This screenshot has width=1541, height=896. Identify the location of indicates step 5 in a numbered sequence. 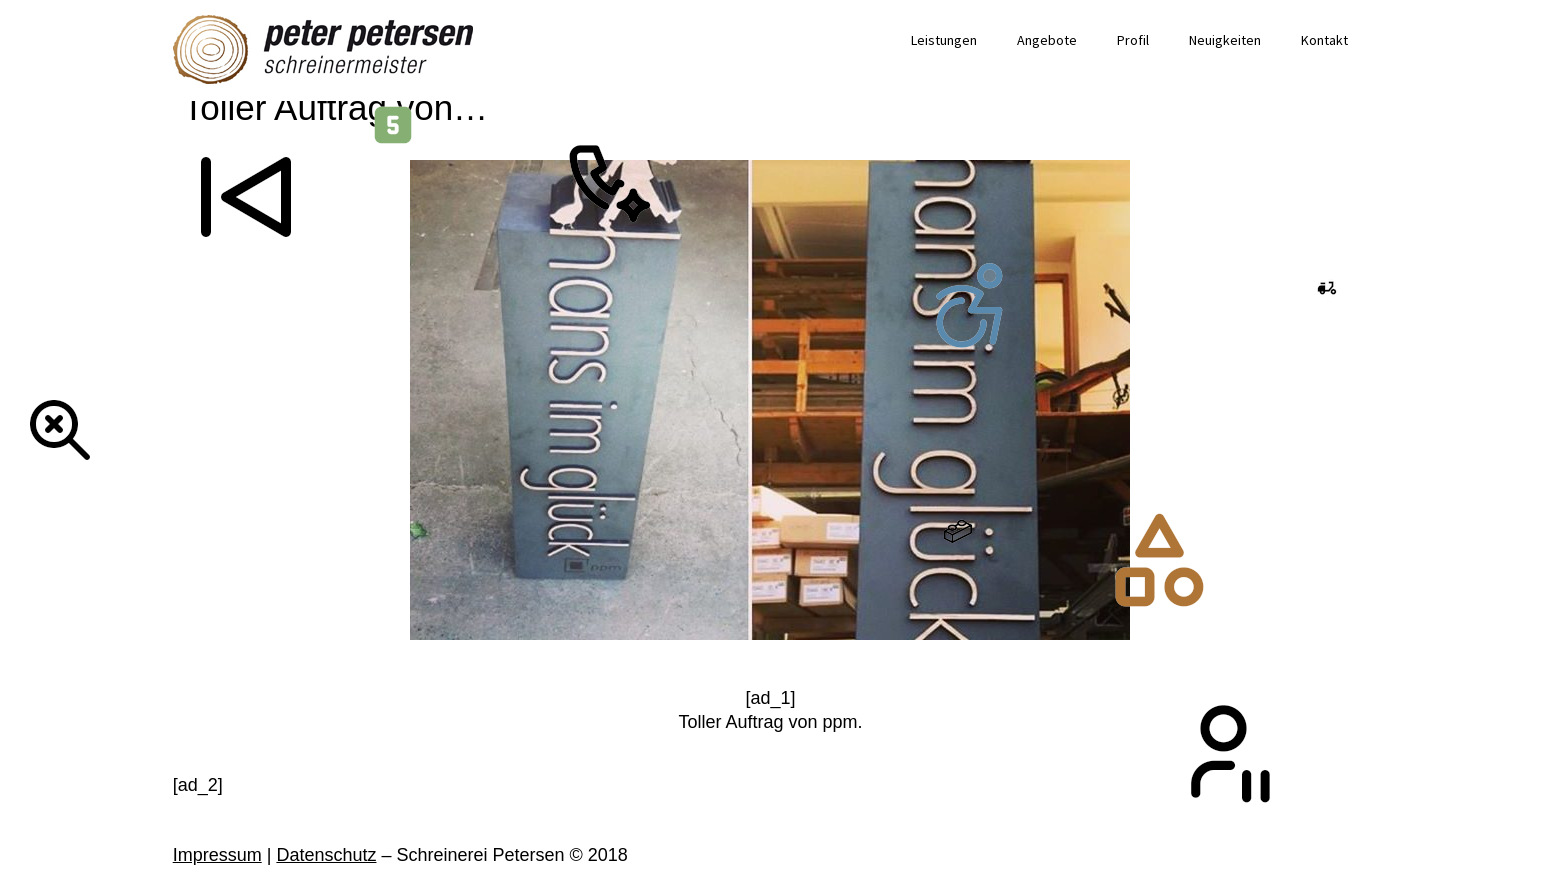
(393, 125).